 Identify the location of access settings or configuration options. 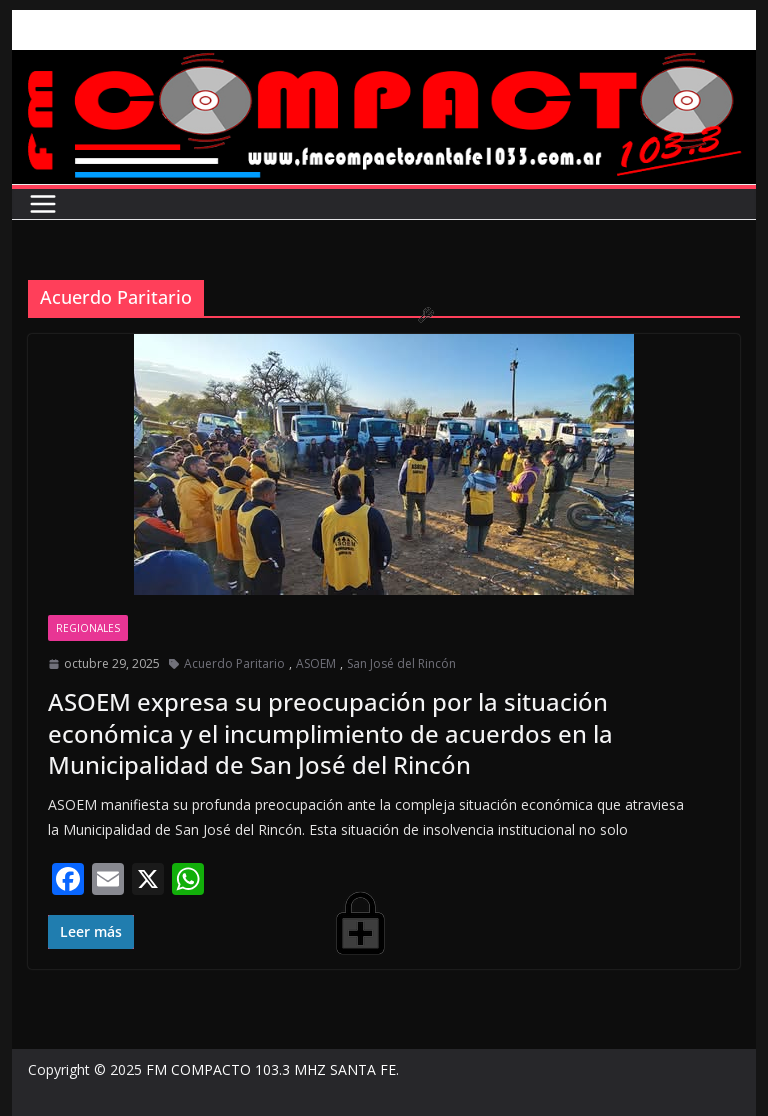
(426, 315).